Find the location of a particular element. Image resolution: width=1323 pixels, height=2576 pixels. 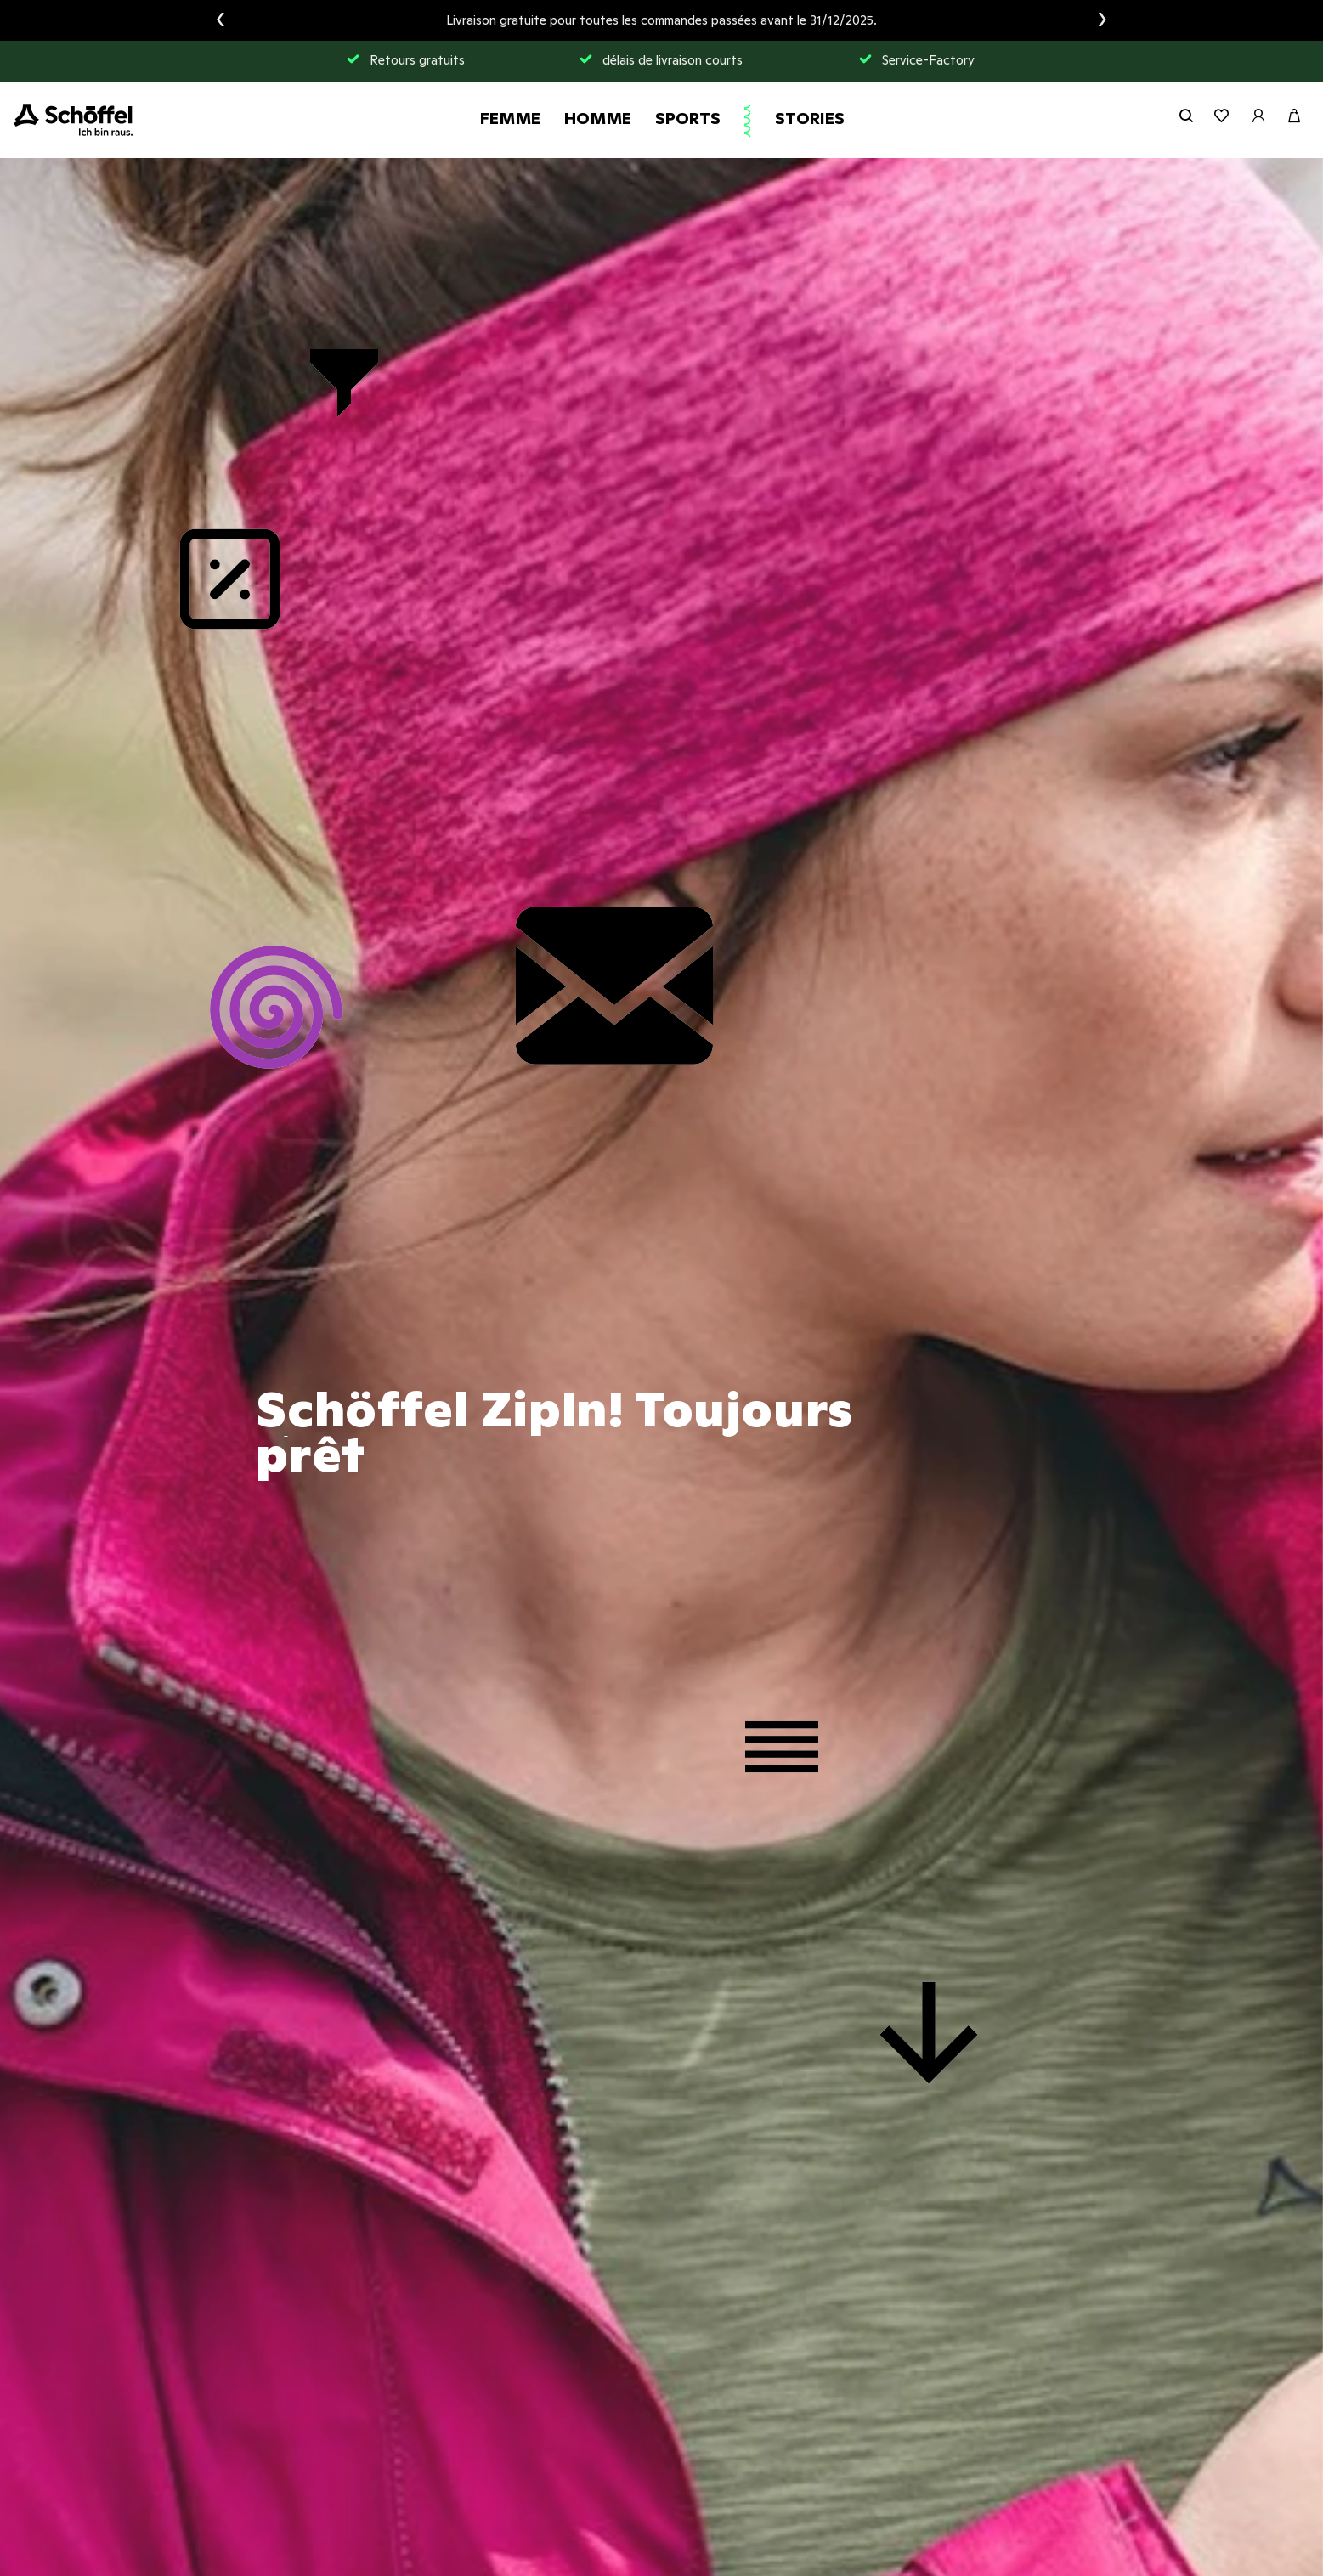

scroll down or view more content is located at coordinates (929, 2031).